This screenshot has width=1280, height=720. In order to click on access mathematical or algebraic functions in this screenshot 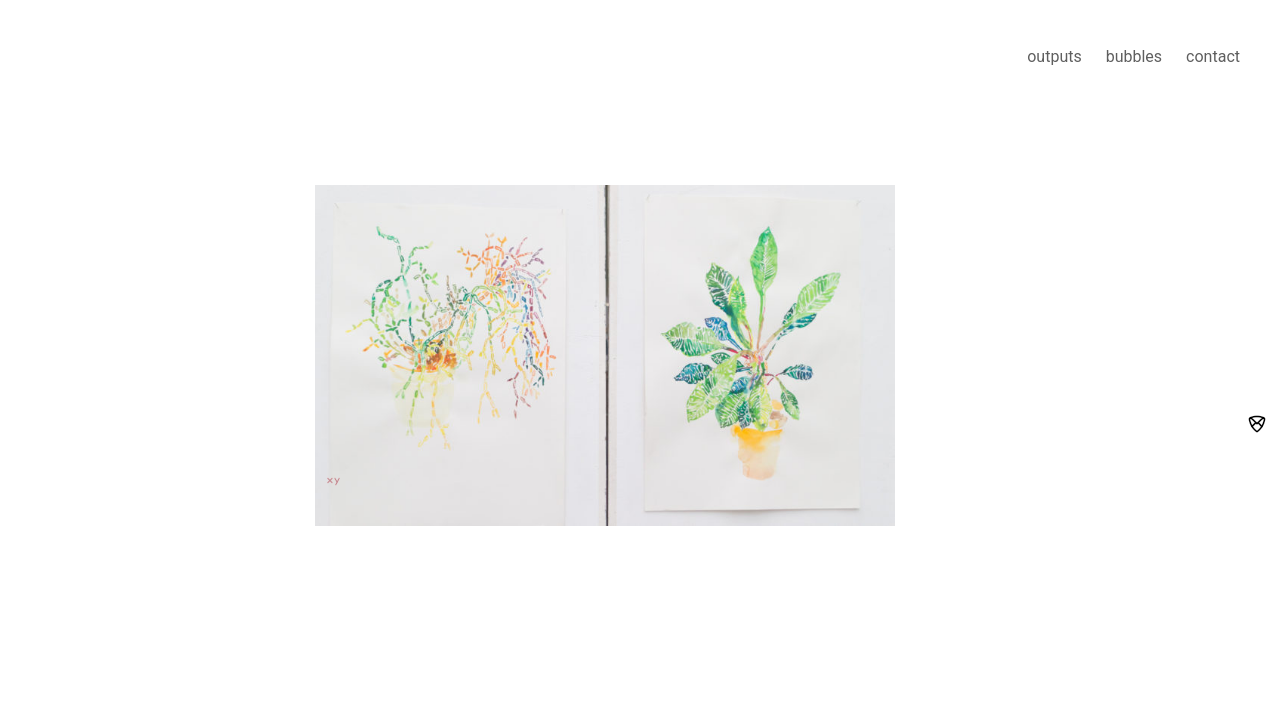, I will do `click(333, 480)`.